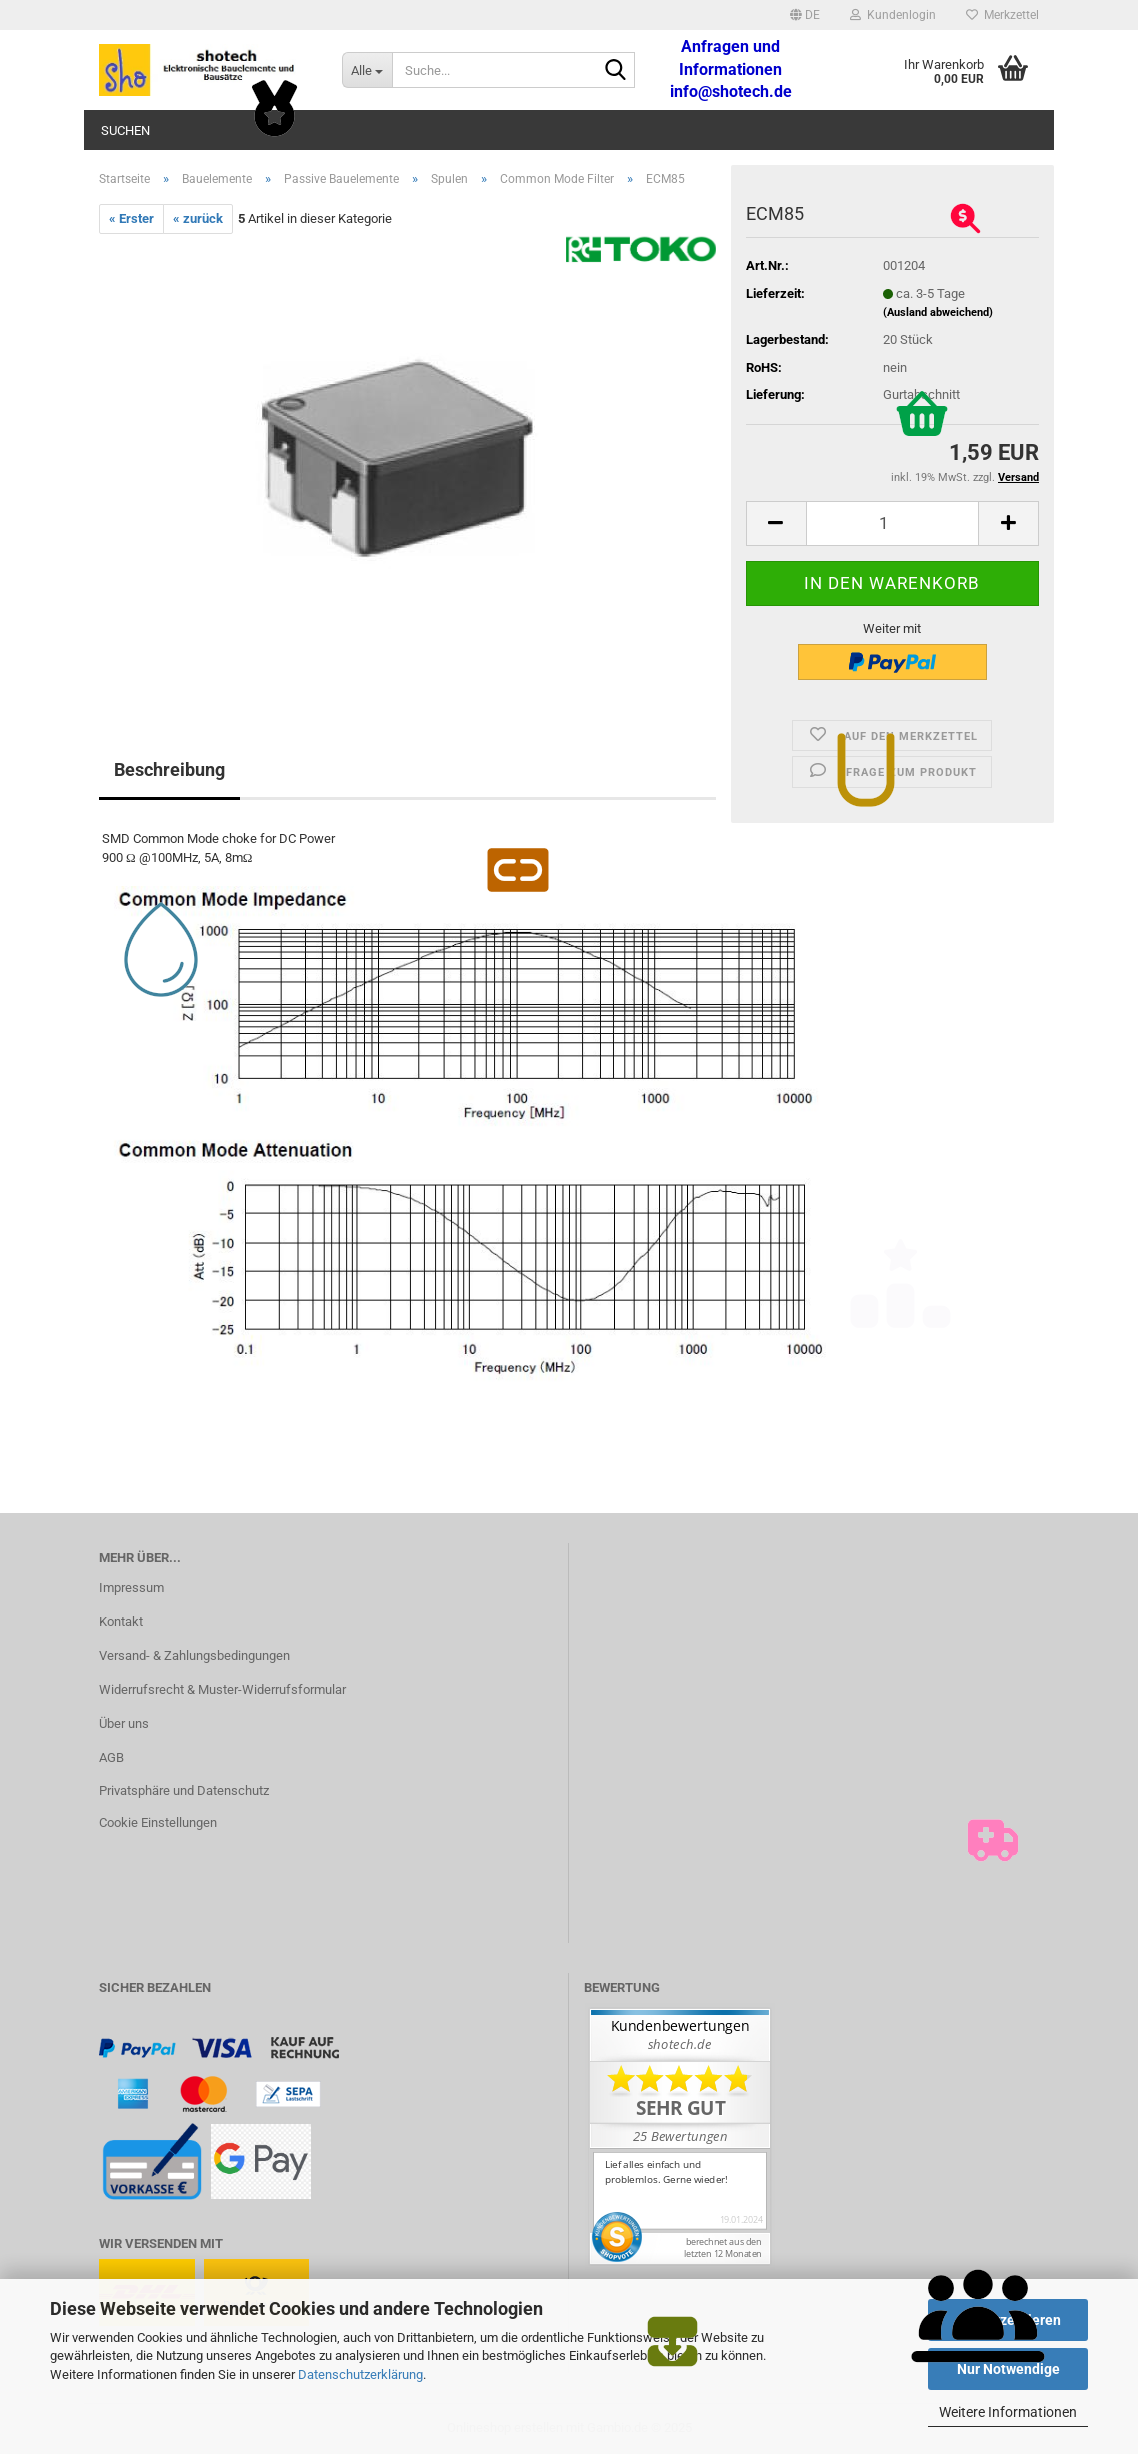 The height and width of the screenshot is (2454, 1138). Describe the element at coordinates (922, 415) in the screenshot. I see `view your shopping basket` at that location.